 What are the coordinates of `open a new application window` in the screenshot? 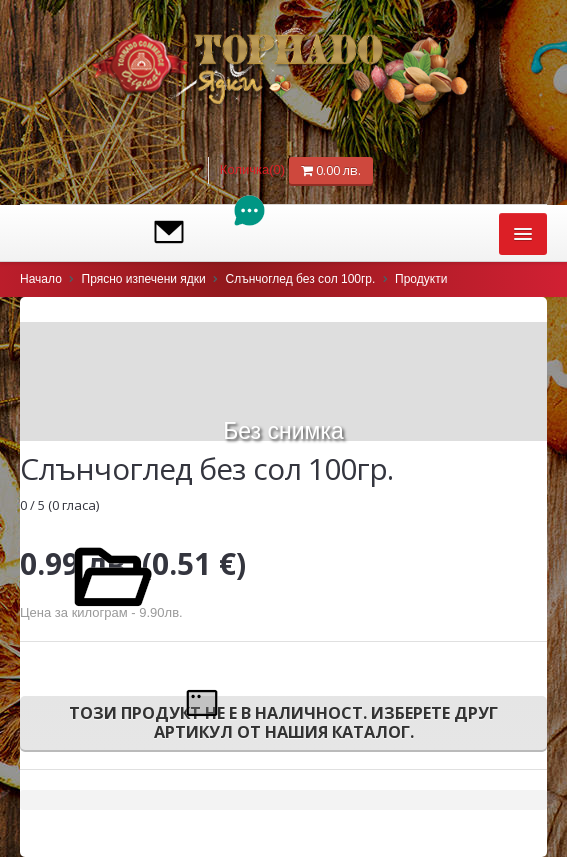 It's located at (202, 703).